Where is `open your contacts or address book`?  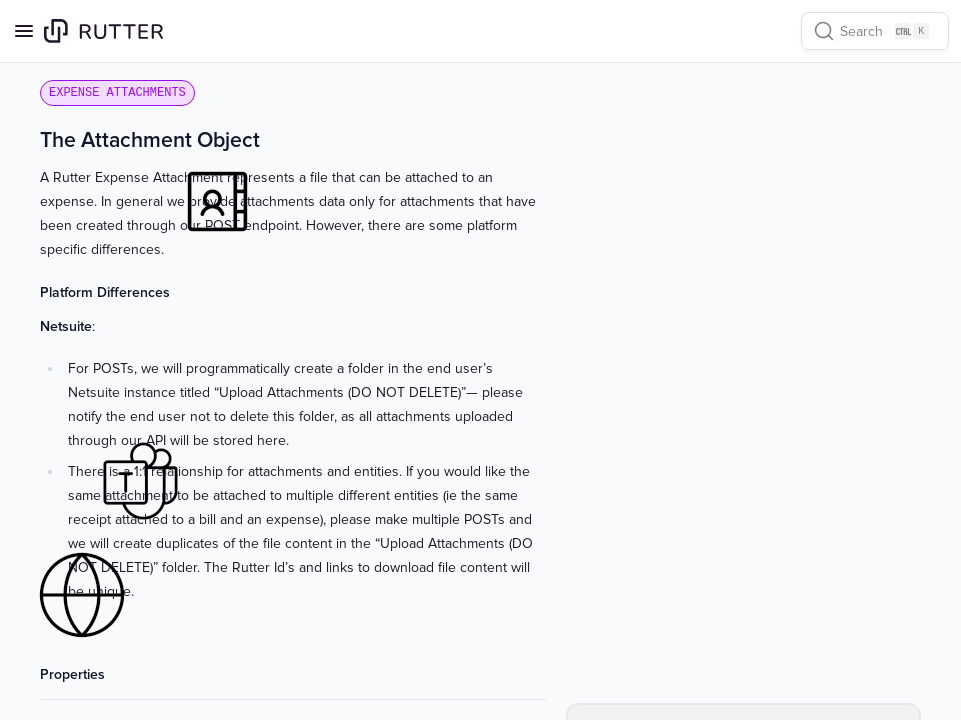
open your contacts or address book is located at coordinates (217, 201).